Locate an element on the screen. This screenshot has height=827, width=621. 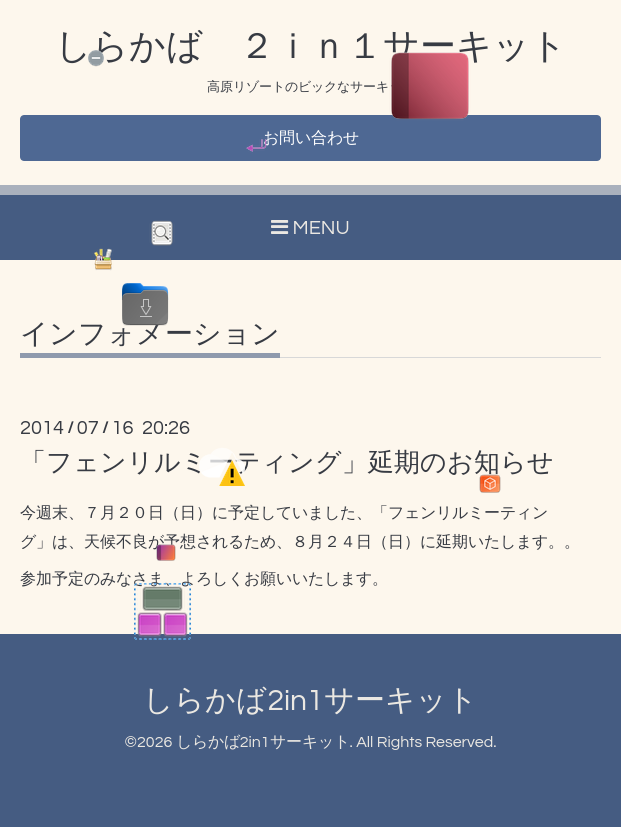
onedrive sync warning or issue detected is located at coordinates (222, 463).